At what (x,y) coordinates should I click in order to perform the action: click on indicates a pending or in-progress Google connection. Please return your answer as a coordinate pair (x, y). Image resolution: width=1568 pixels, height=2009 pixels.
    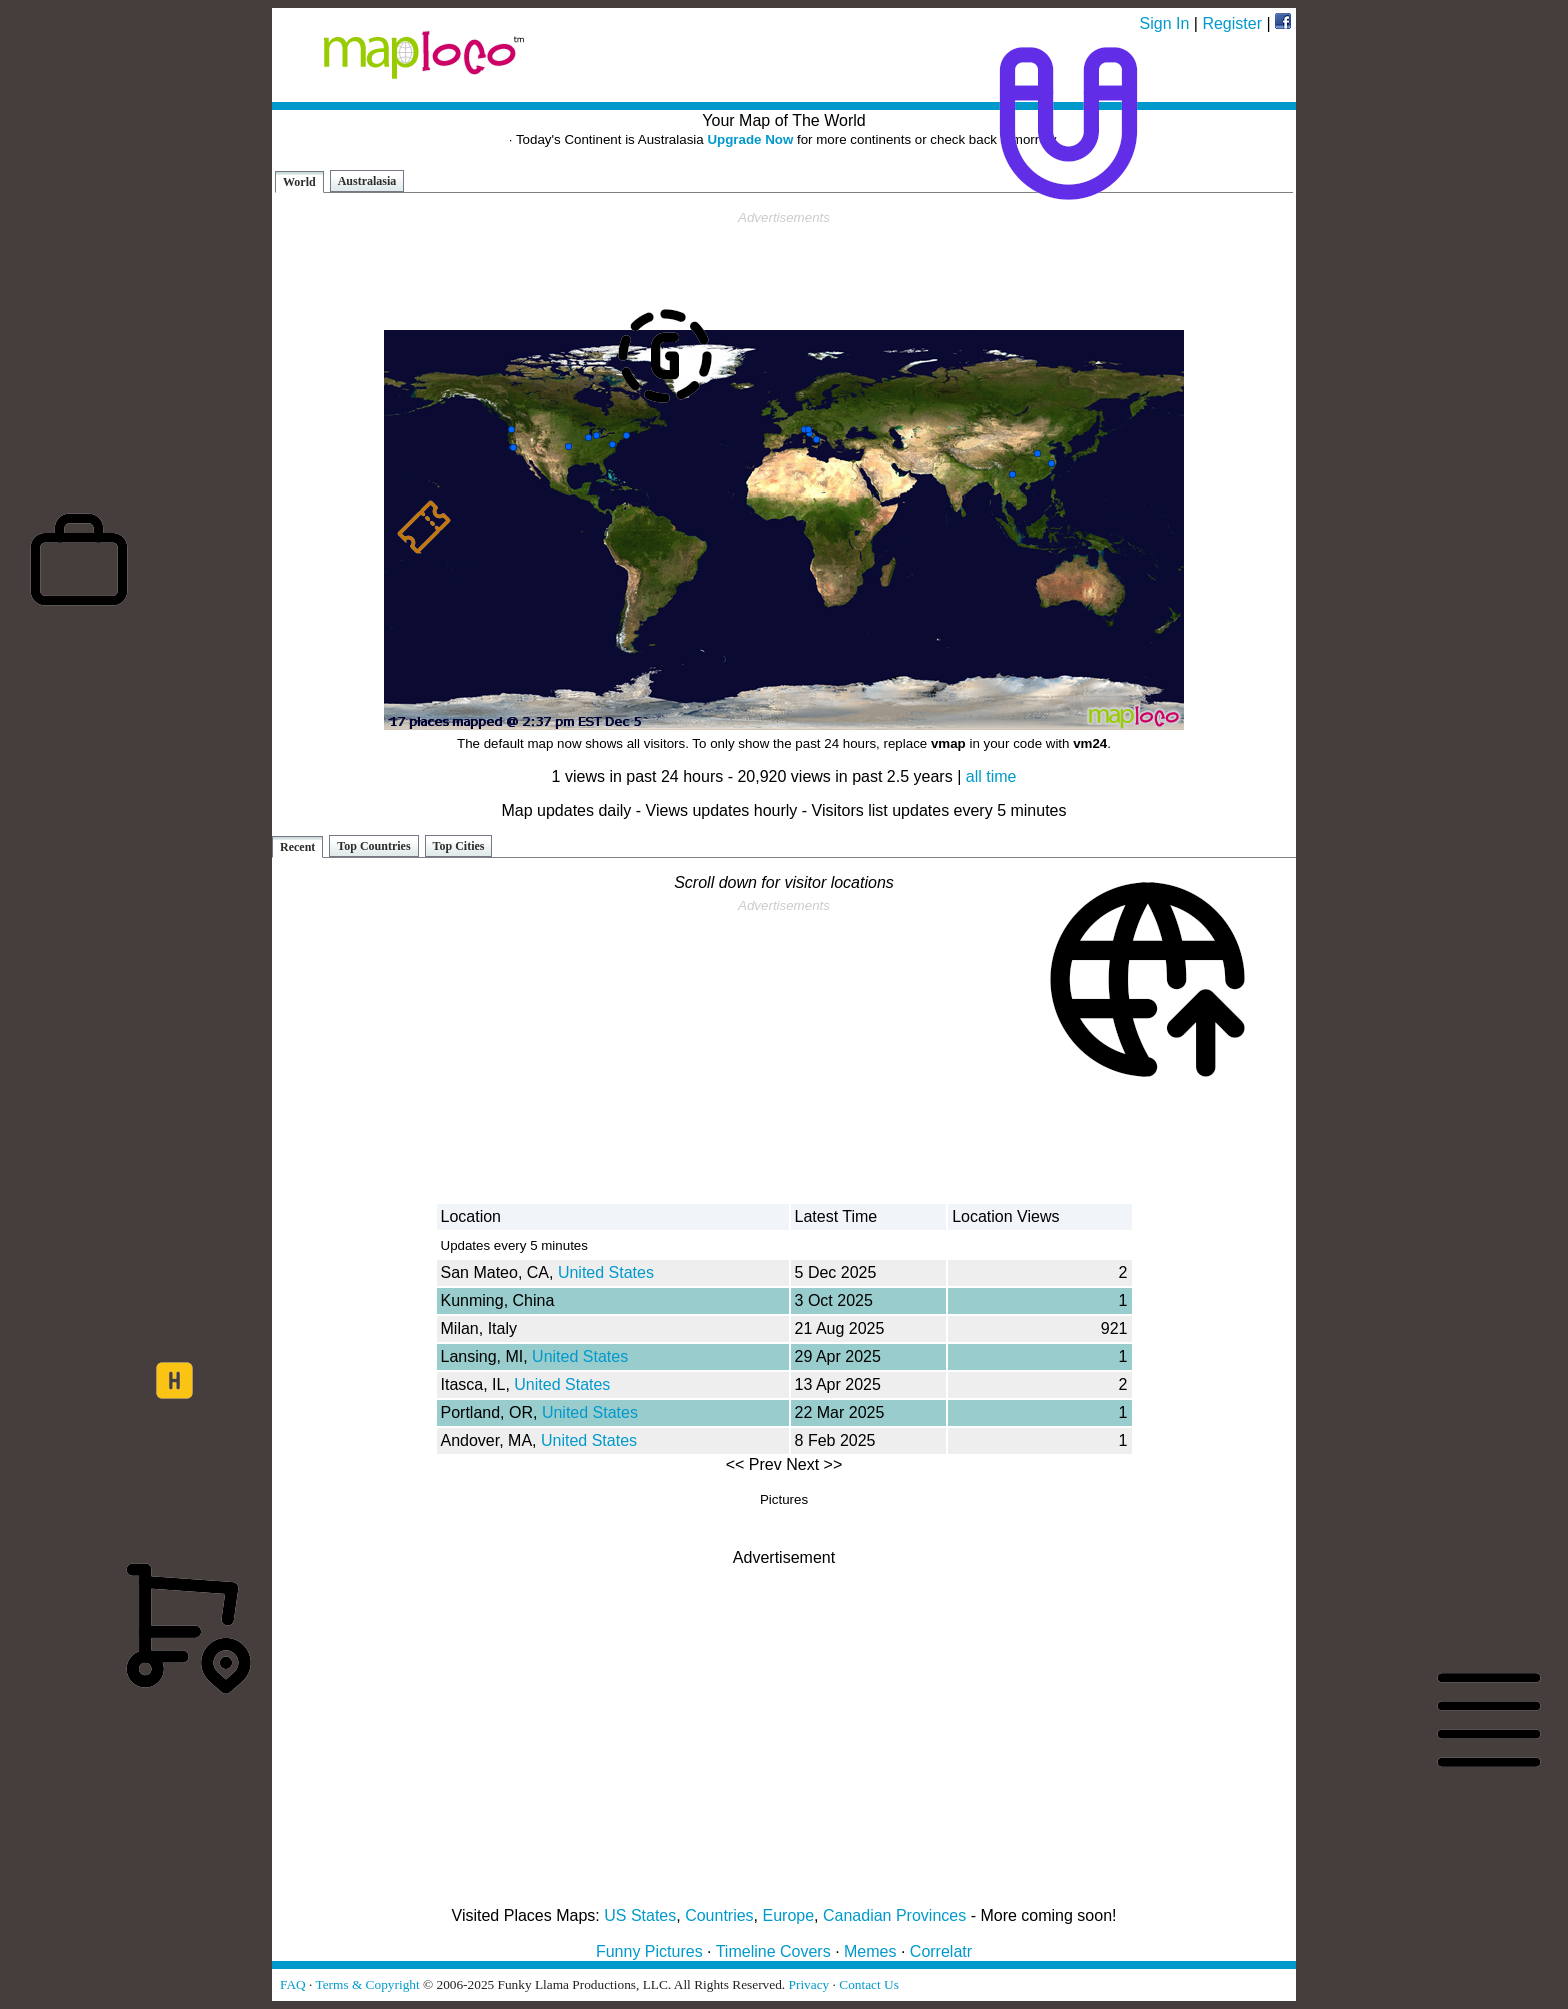
    Looking at the image, I should click on (665, 356).